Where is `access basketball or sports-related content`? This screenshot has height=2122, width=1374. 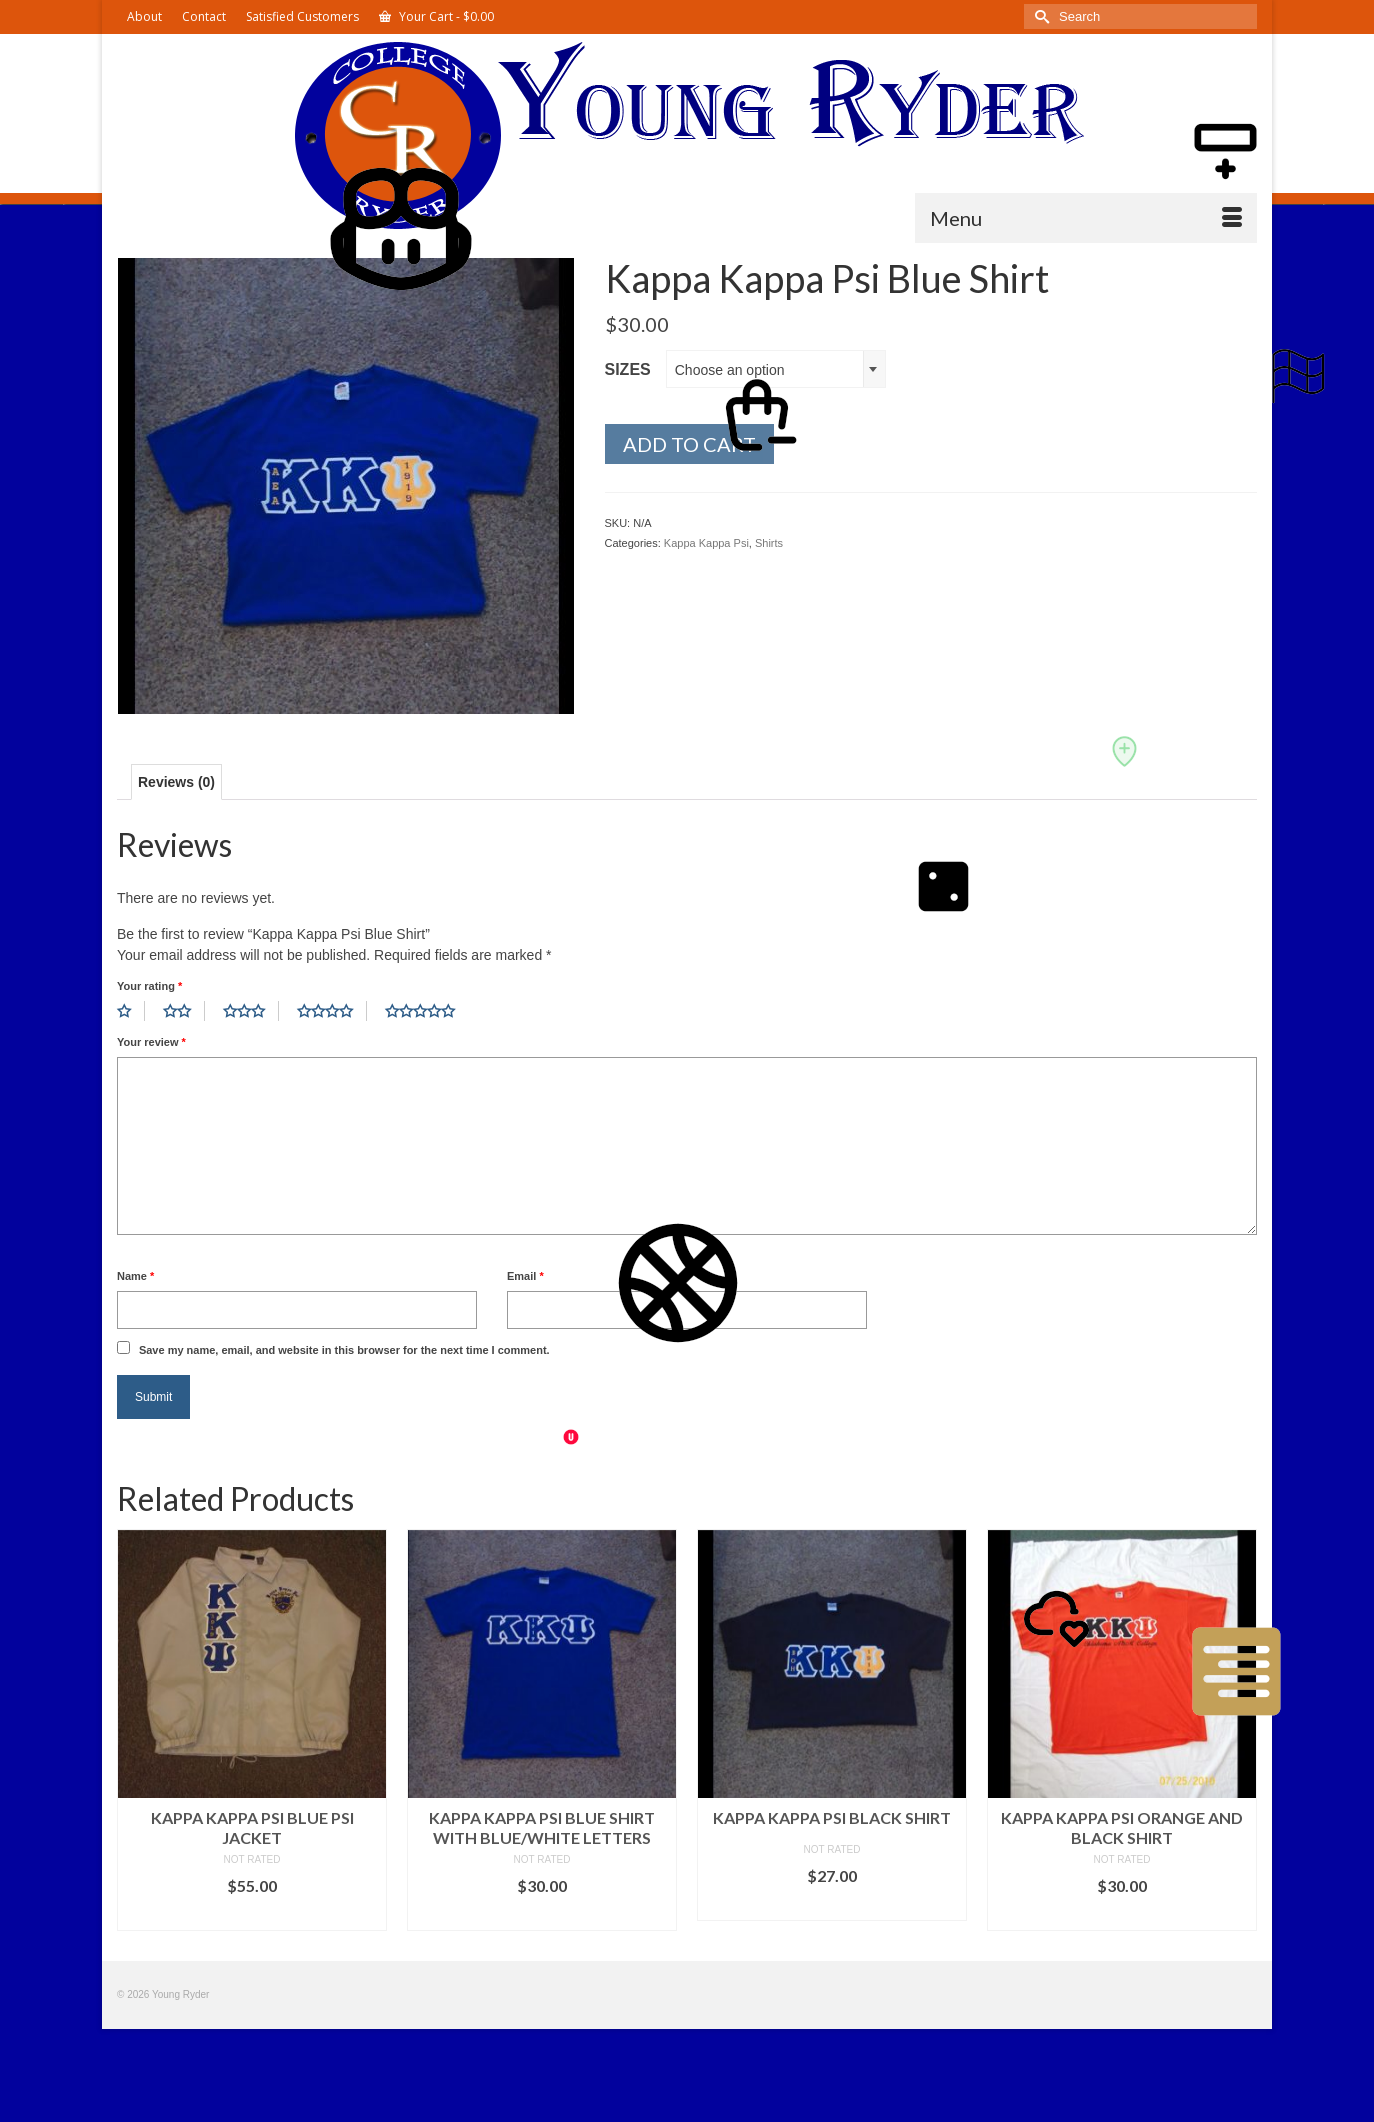
access basketball or sports-related content is located at coordinates (678, 1283).